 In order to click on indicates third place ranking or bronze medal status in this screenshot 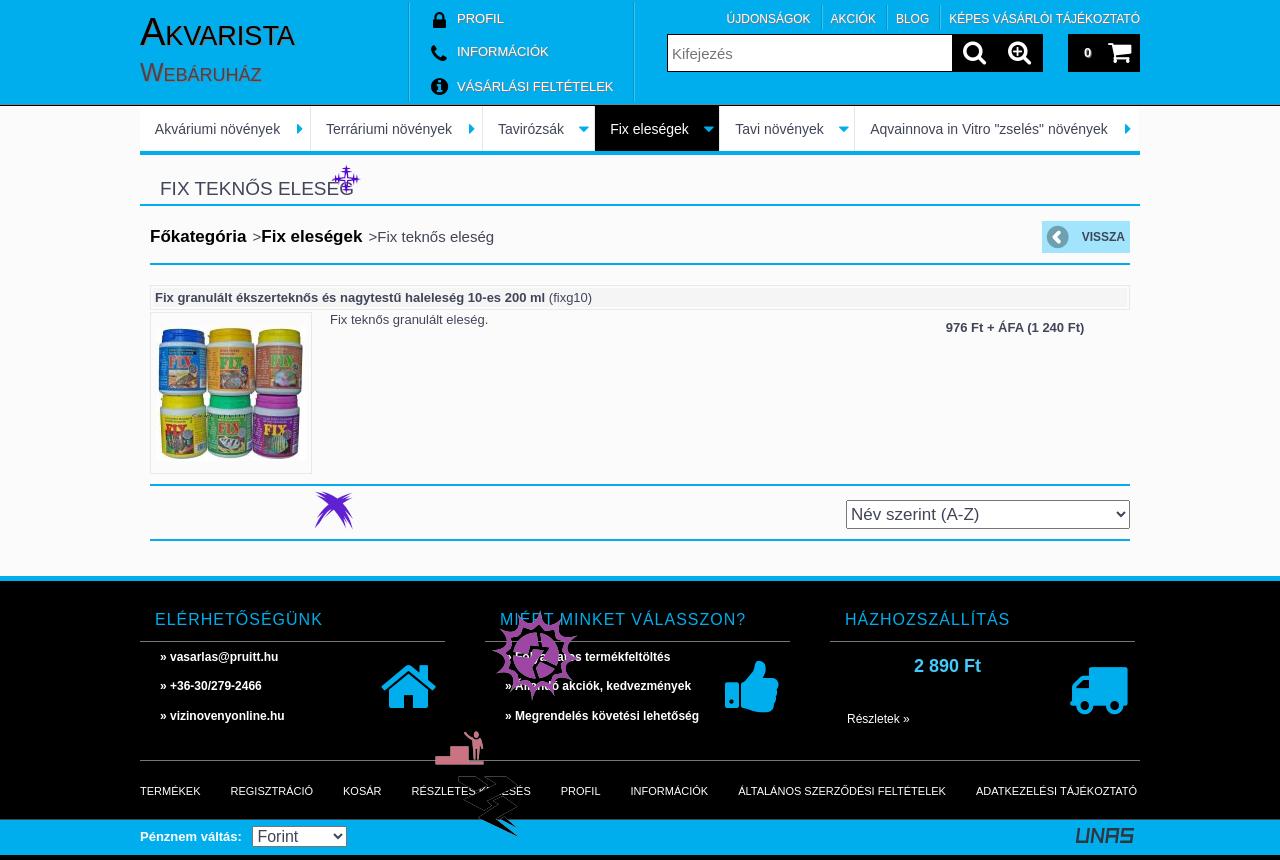, I will do `click(459, 740)`.